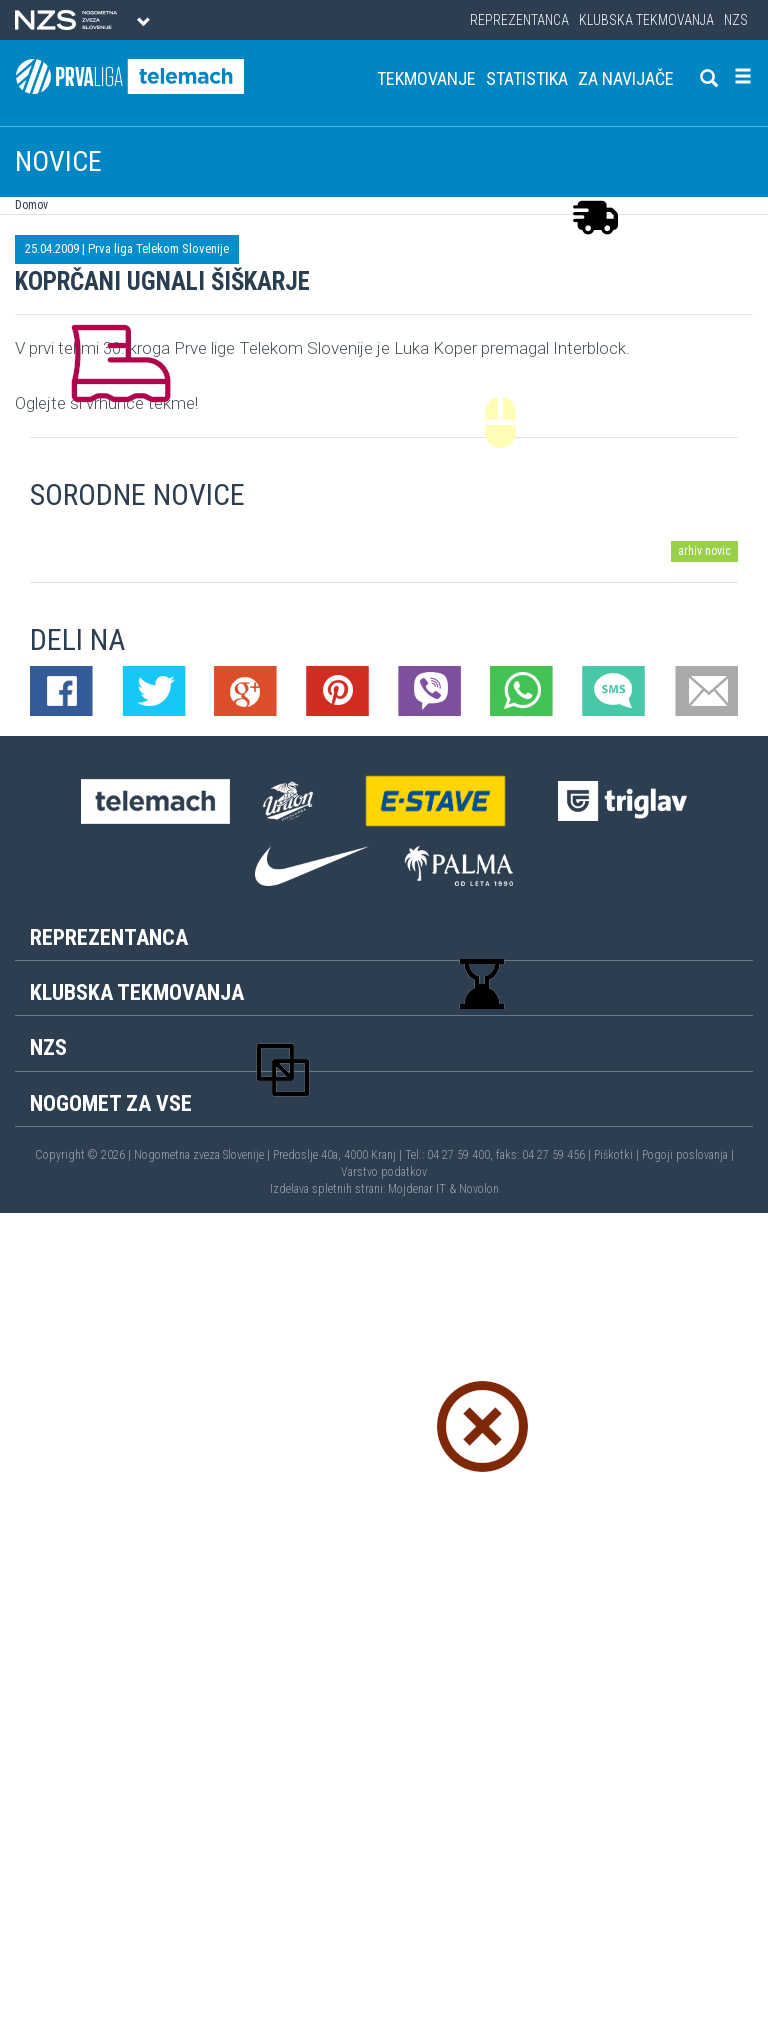  I want to click on indicates express or fast shipping, so click(595, 216).